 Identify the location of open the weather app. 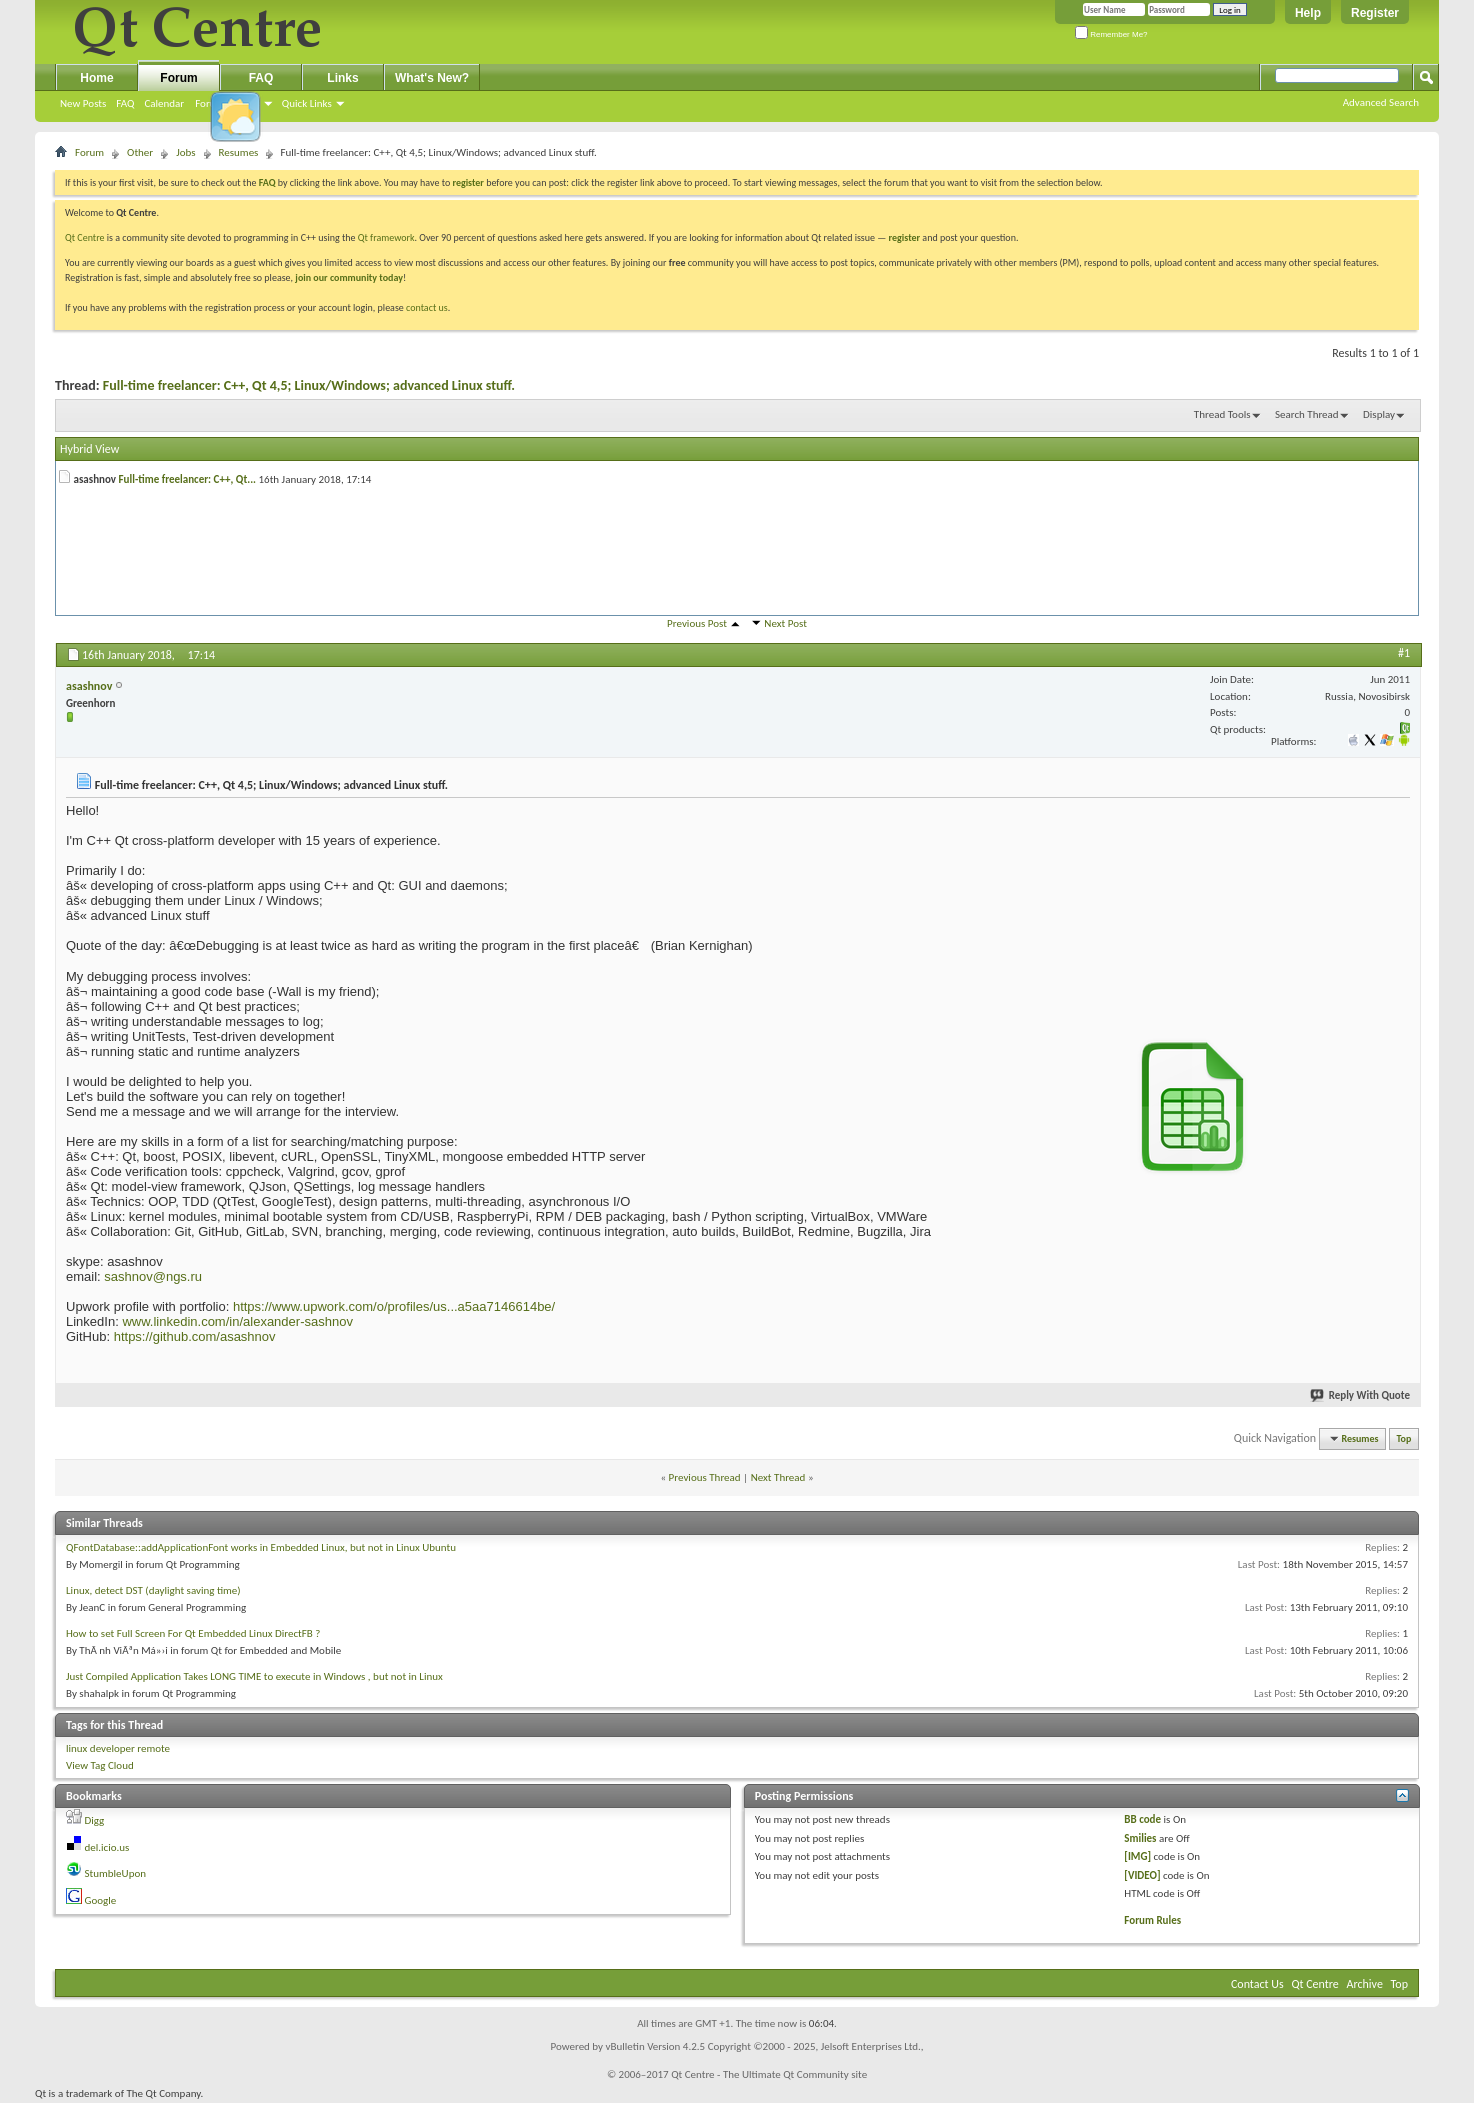
(235, 116).